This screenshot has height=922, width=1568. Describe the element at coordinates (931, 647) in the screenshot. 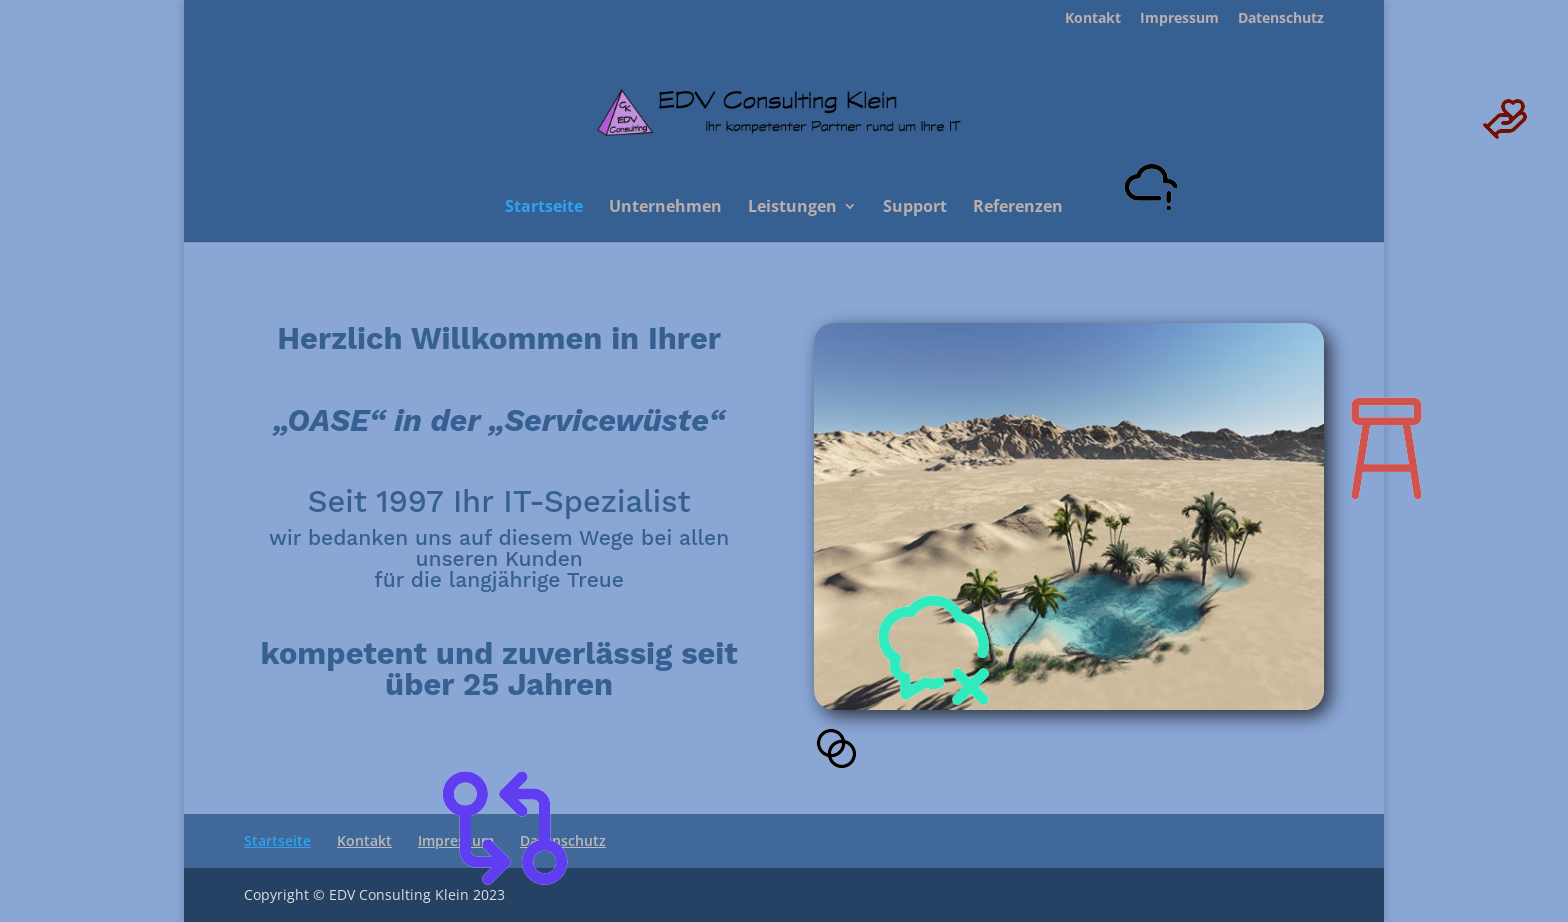

I see `delete a message or conversation` at that location.